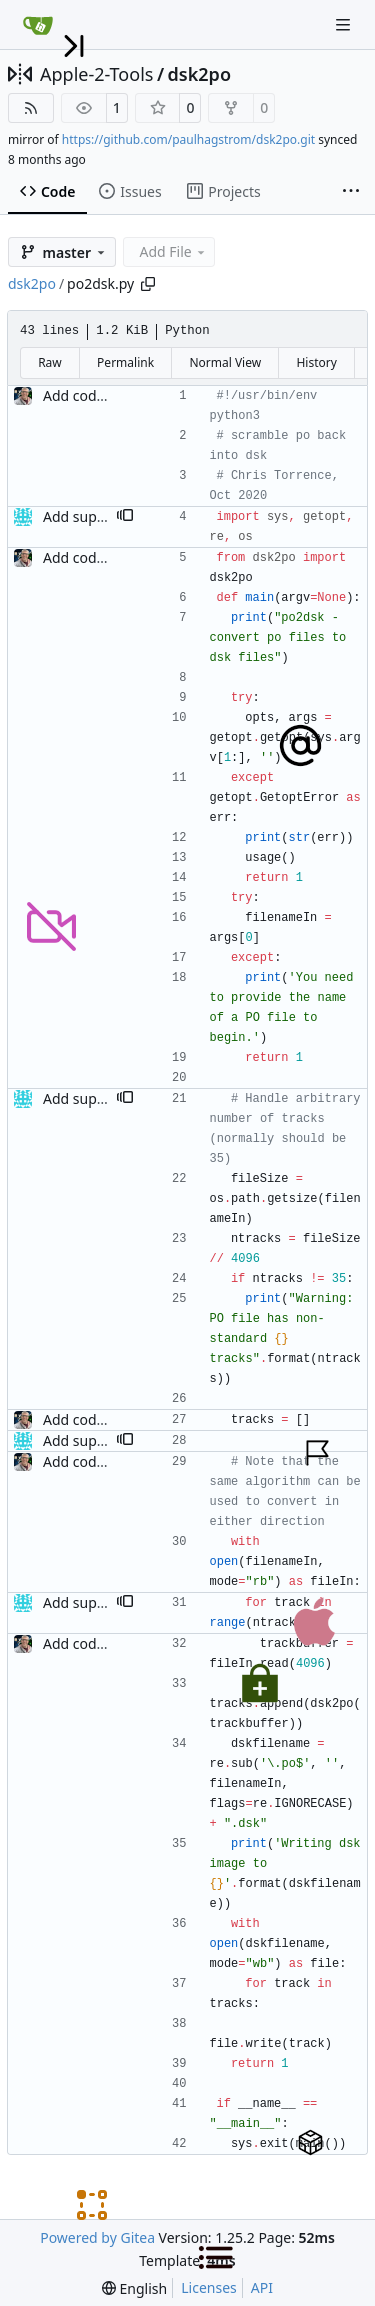  What do you see at coordinates (300, 745) in the screenshot?
I see `mention a user in a post or comment` at bounding box center [300, 745].